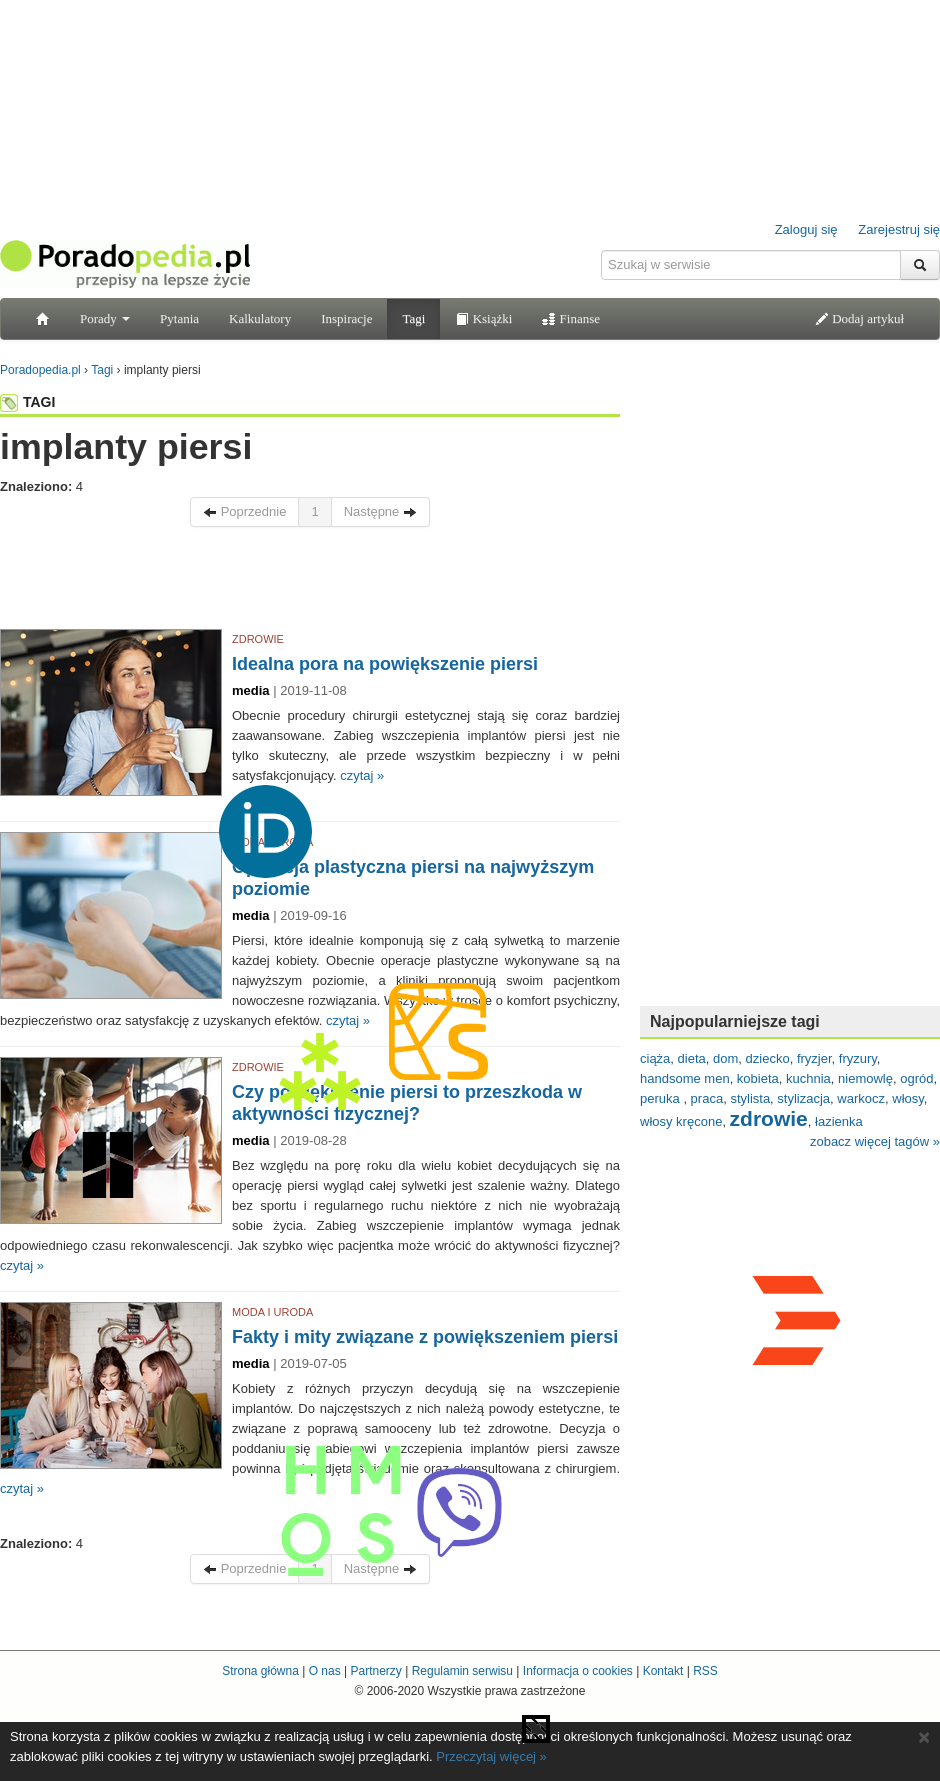 This screenshot has width=940, height=1781. Describe the element at coordinates (341, 1511) in the screenshot. I see `harmonyos operating system logo` at that location.